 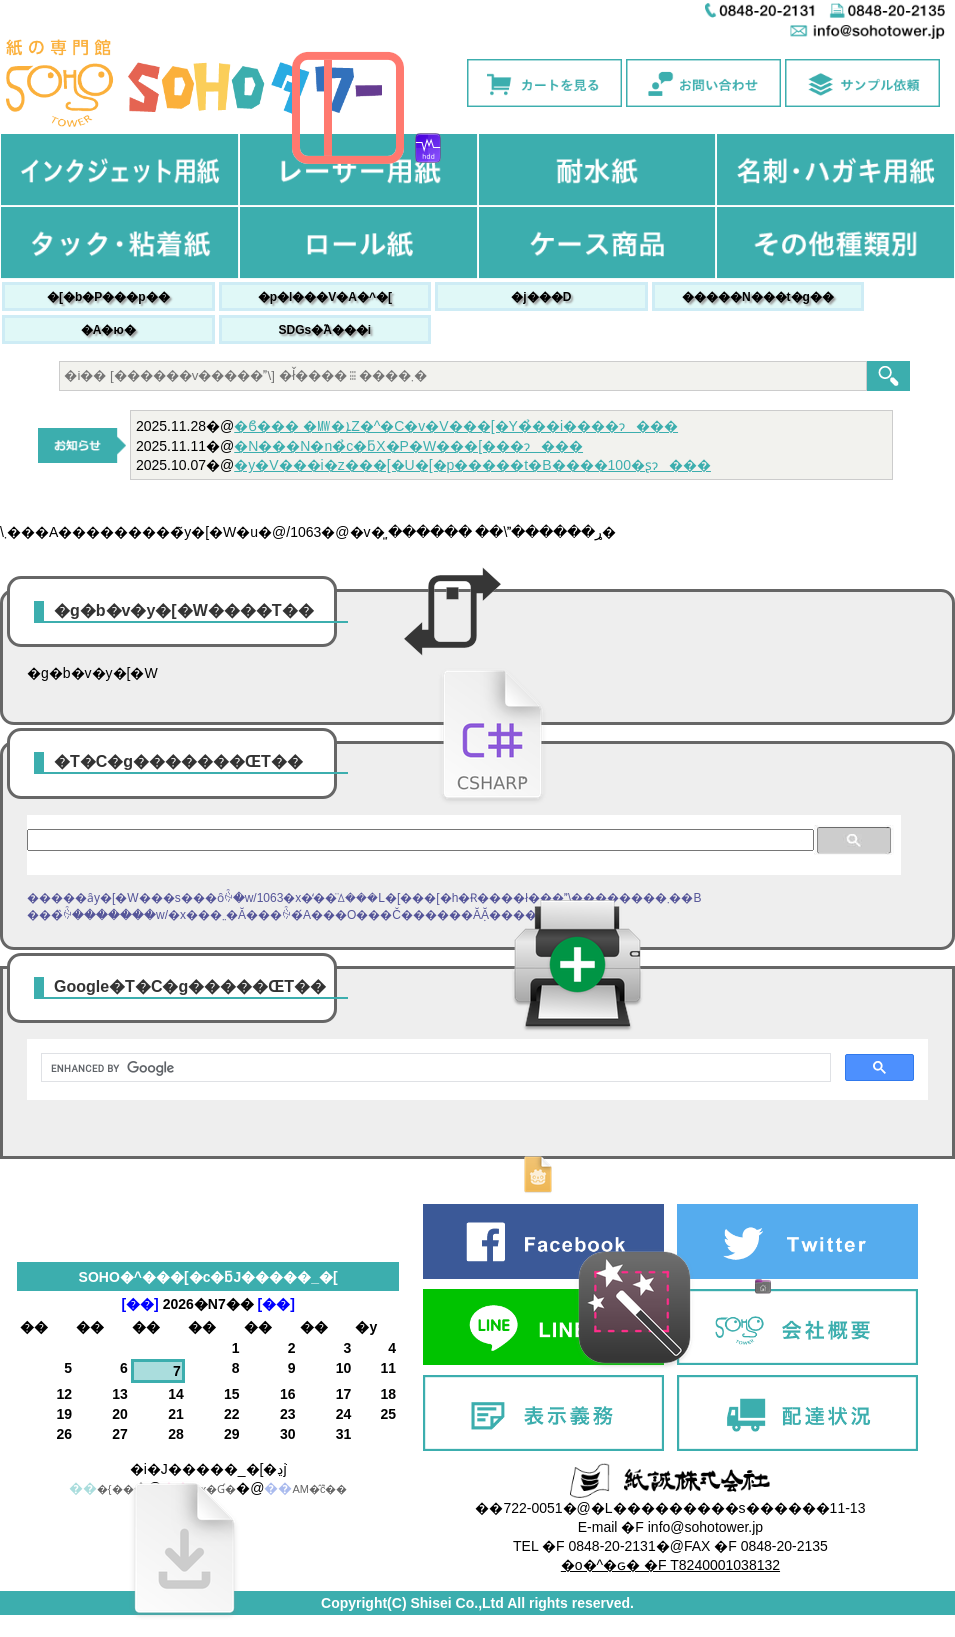 I want to click on godot engine resource file, so click(x=538, y=1175).